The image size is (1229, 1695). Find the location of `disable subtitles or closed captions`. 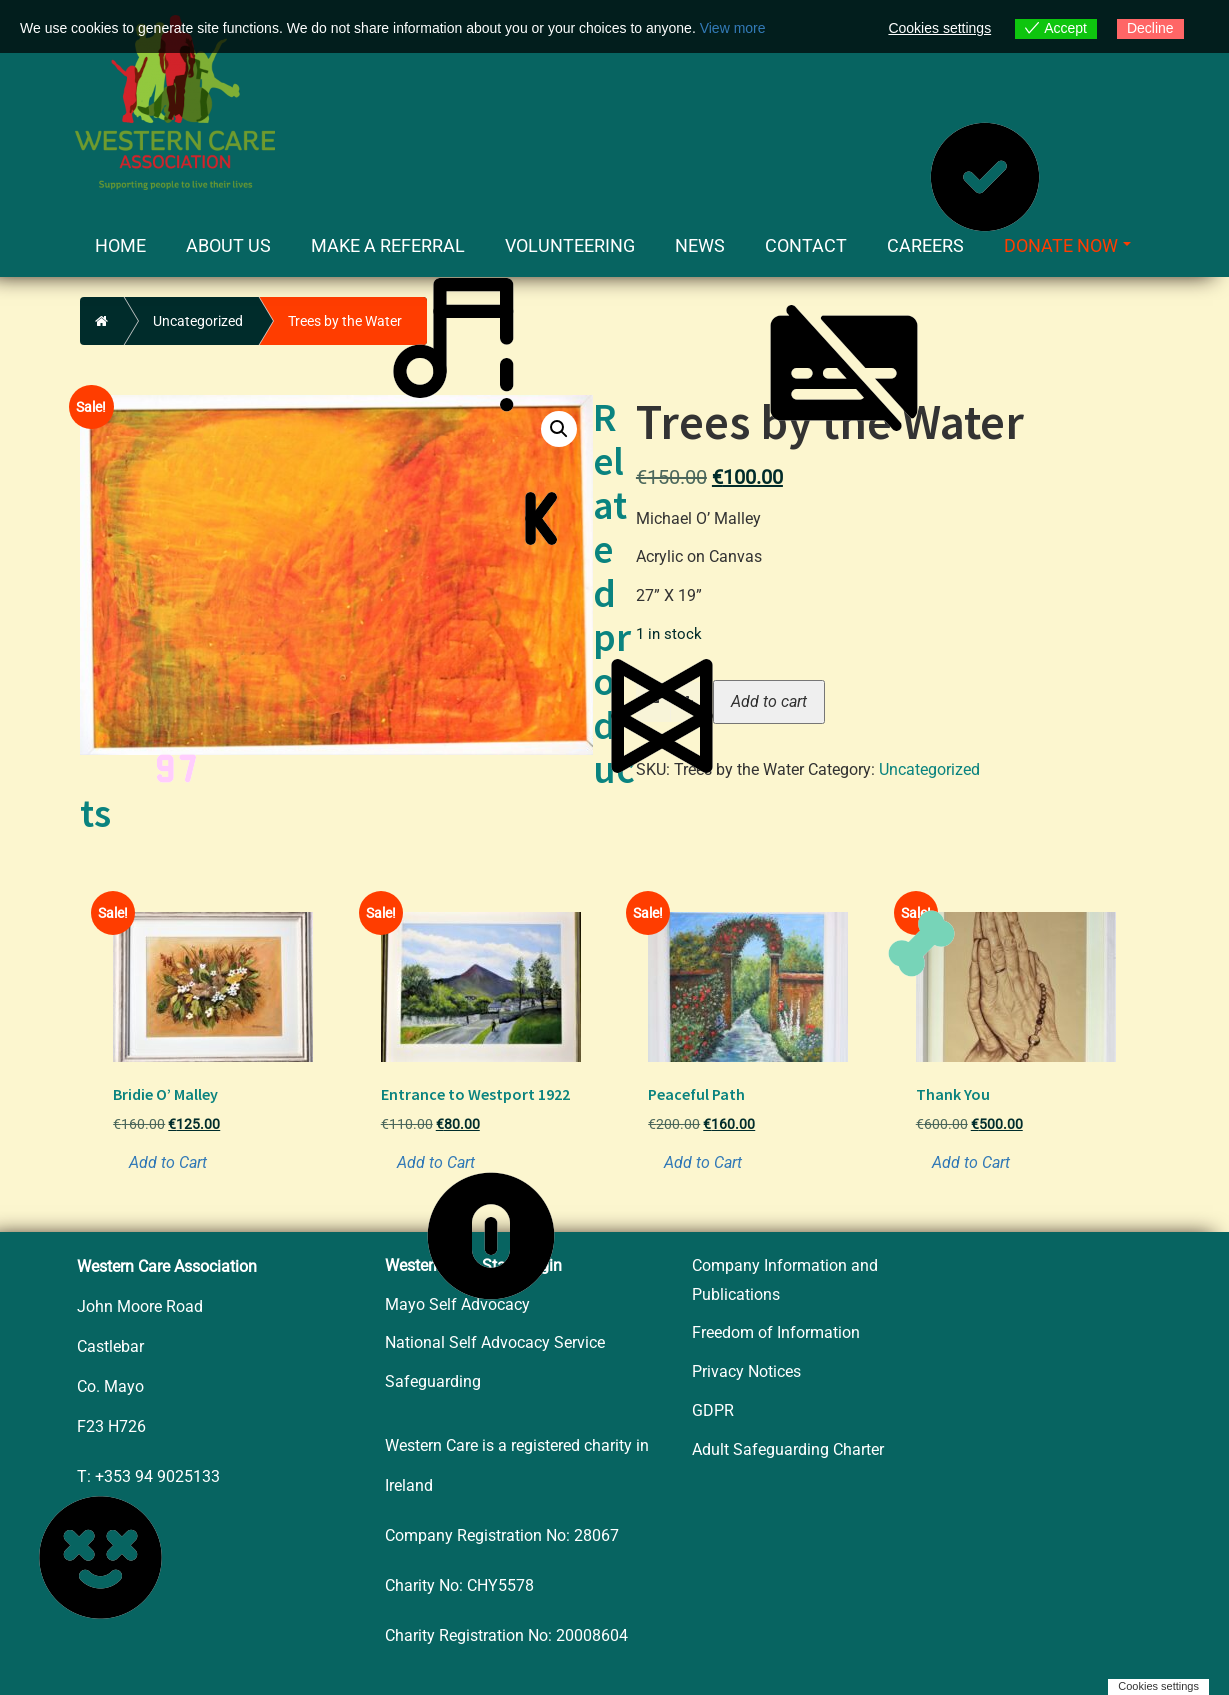

disable subtitles or closed captions is located at coordinates (844, 368).